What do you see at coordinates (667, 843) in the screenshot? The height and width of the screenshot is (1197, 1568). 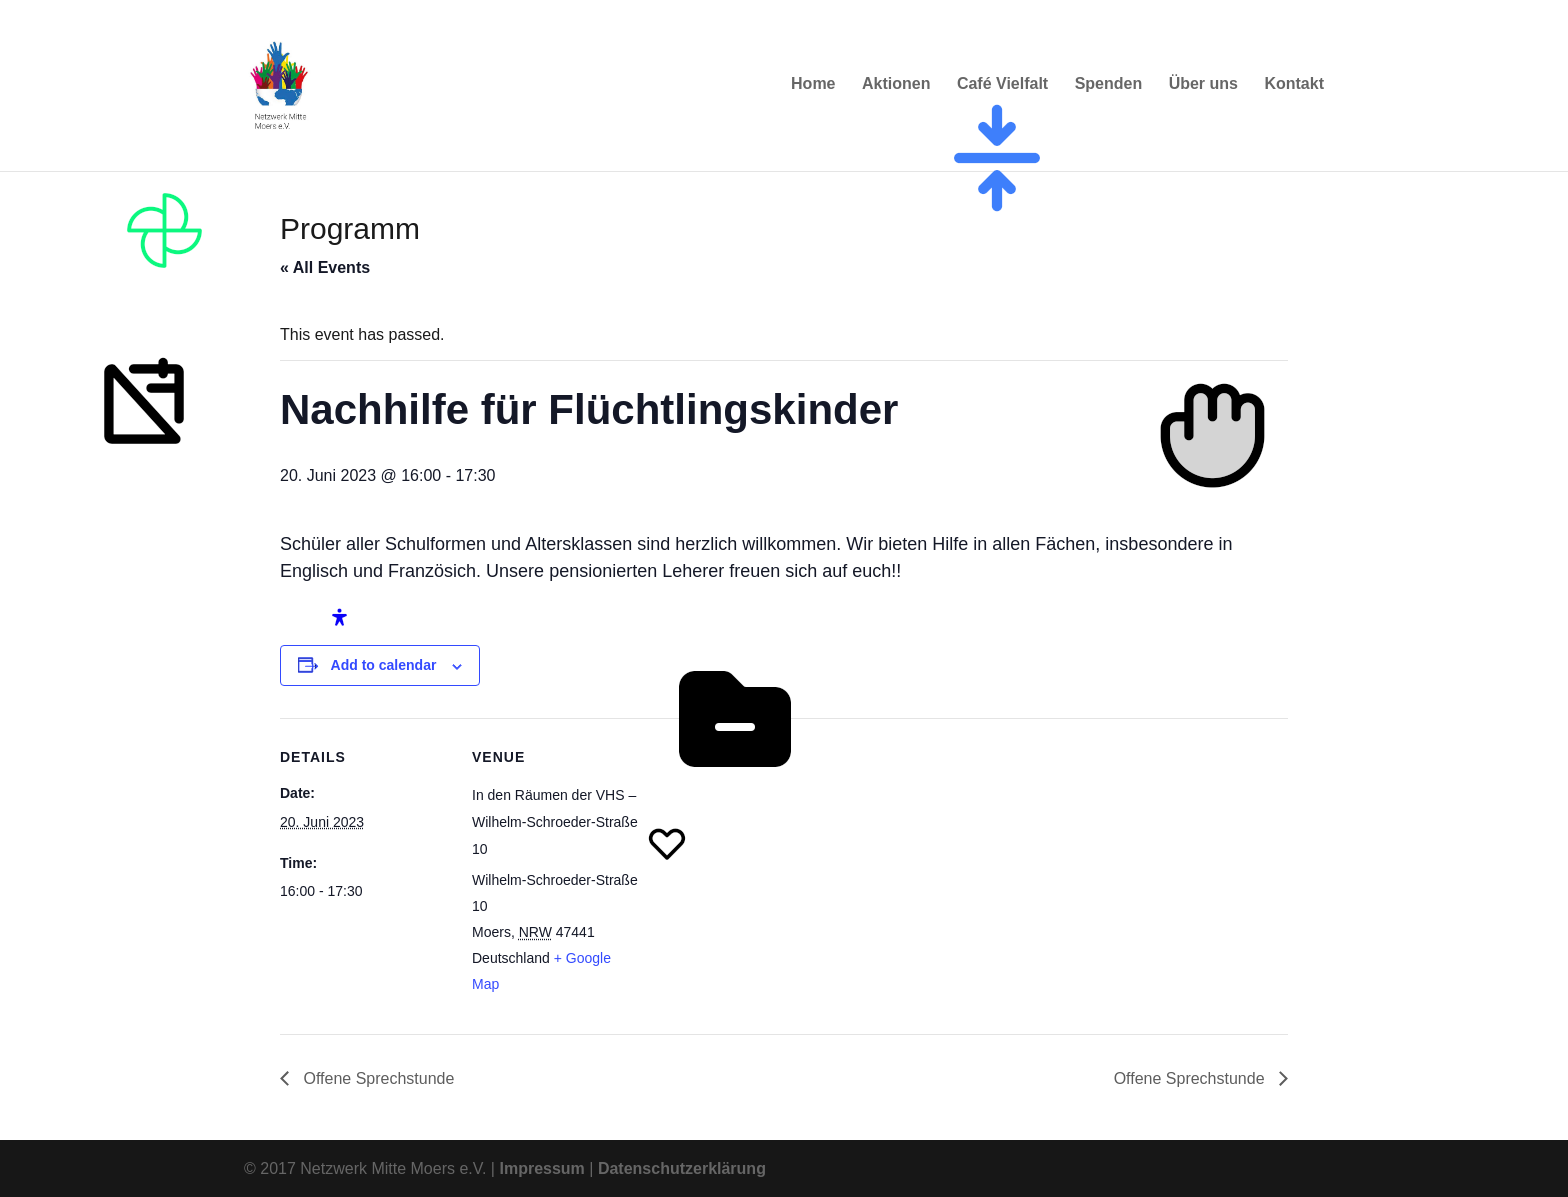 I see `add to favorites` at bounding box center [667, 843].